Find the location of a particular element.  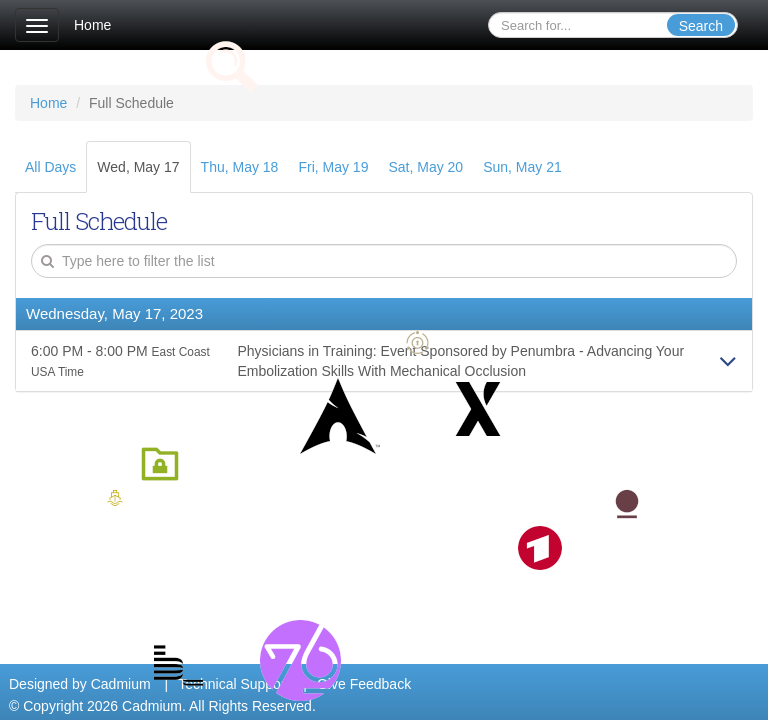

view your profile is located at coordinates (627, 504).